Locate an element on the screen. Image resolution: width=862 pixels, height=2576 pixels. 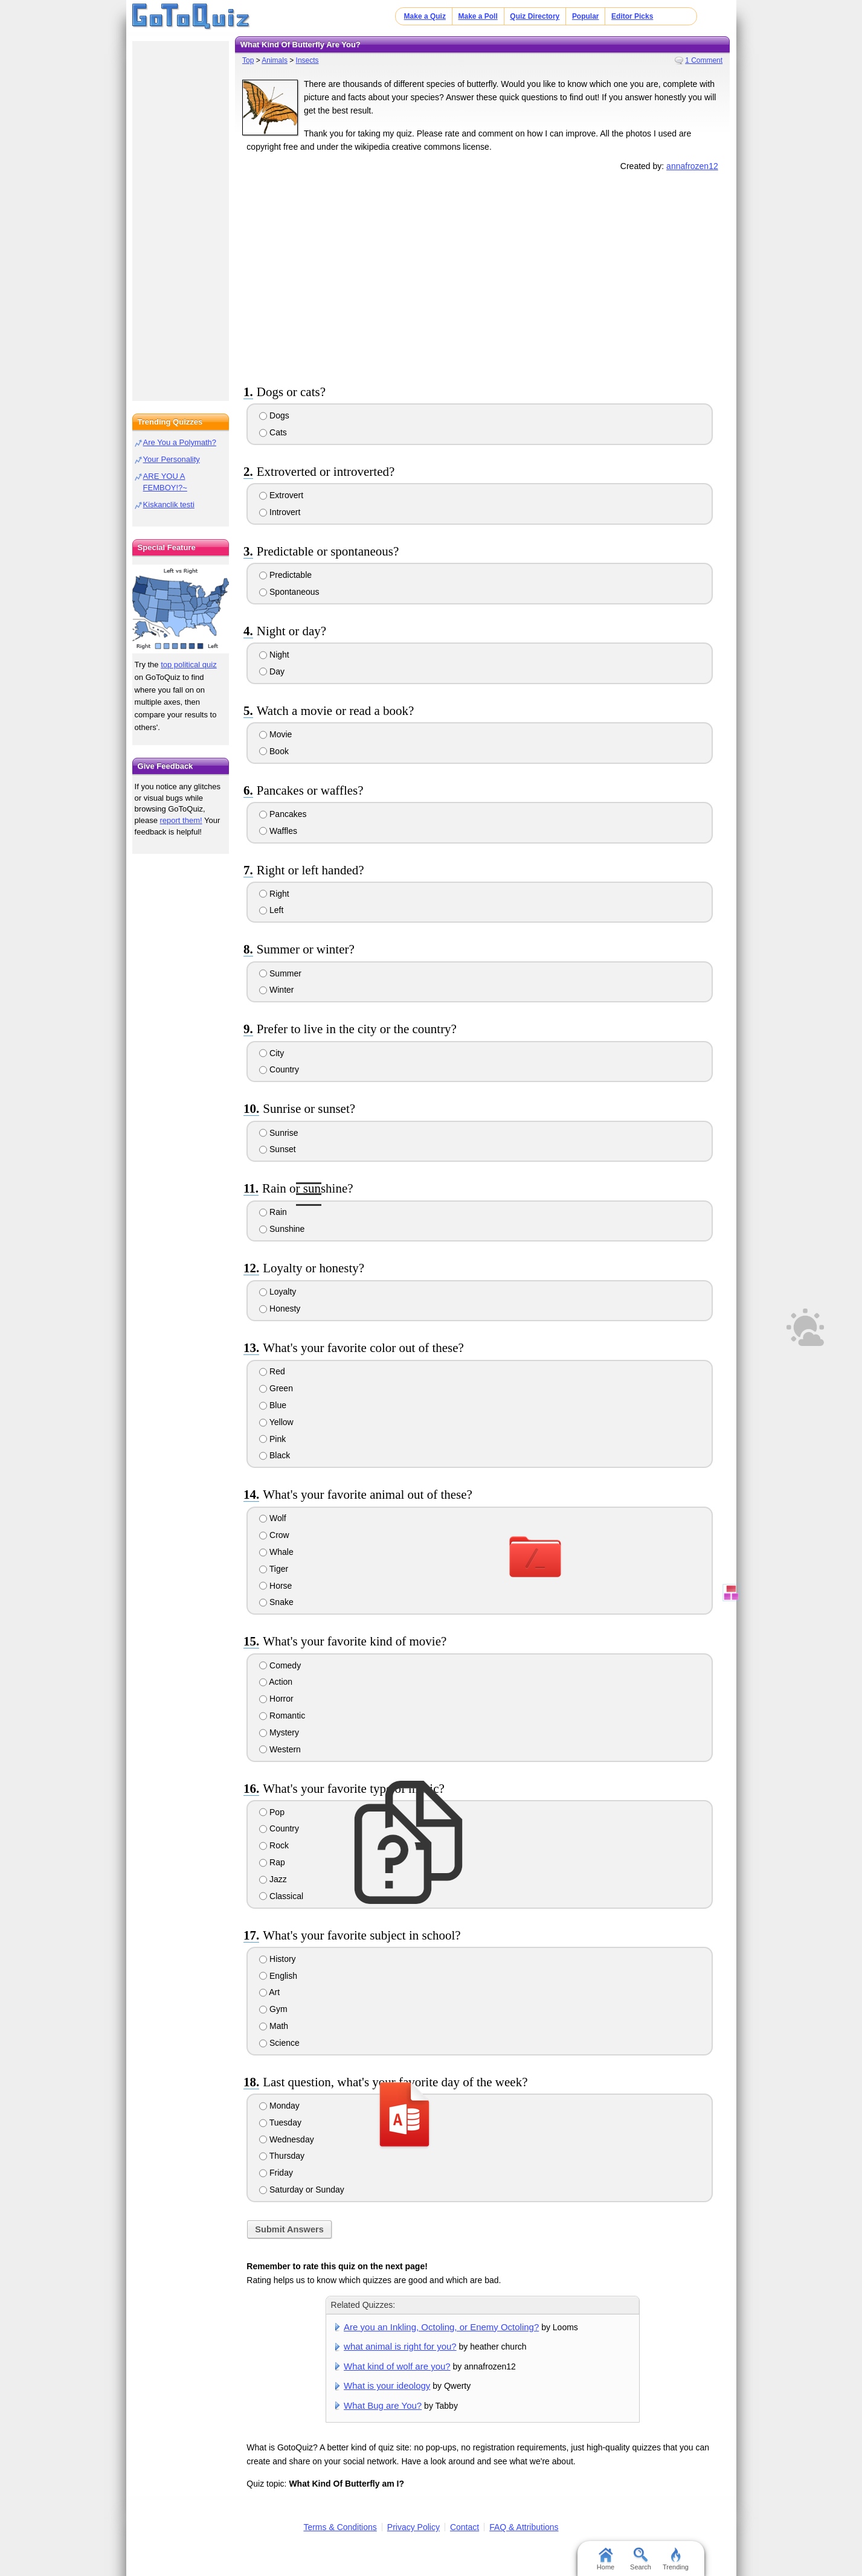
indicates partly cloudy weather conditions is located at coordinates (805, 1327).